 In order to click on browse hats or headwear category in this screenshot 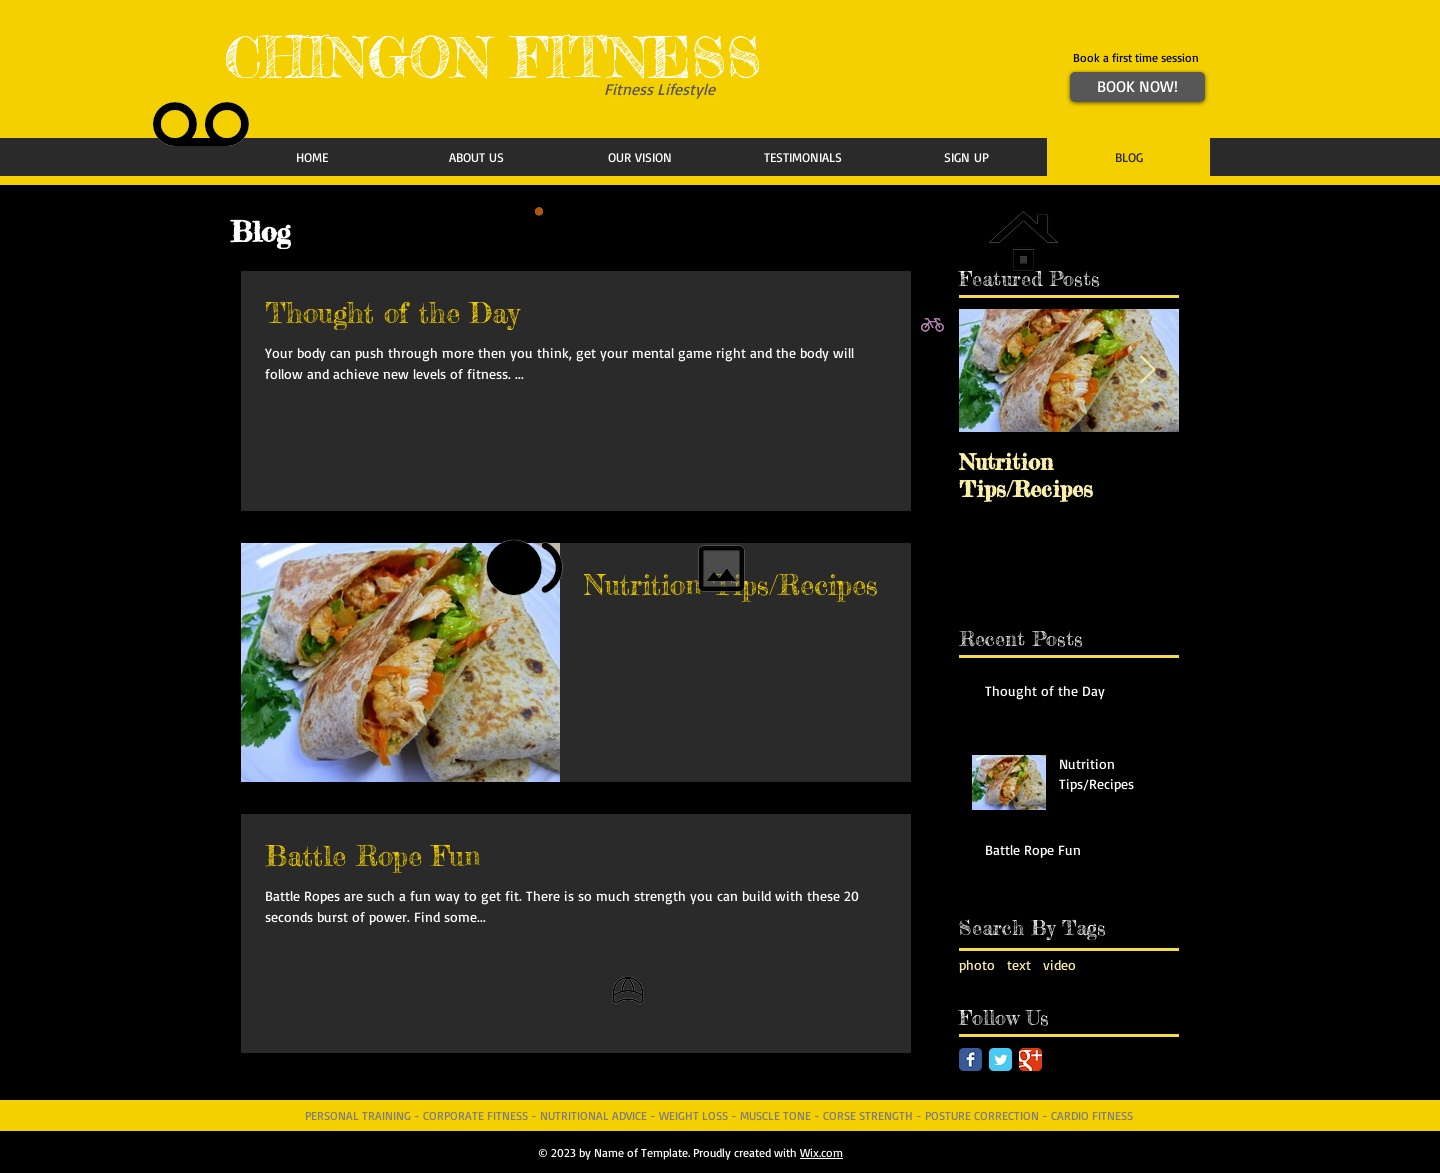, I will do `click(628, 992)`.